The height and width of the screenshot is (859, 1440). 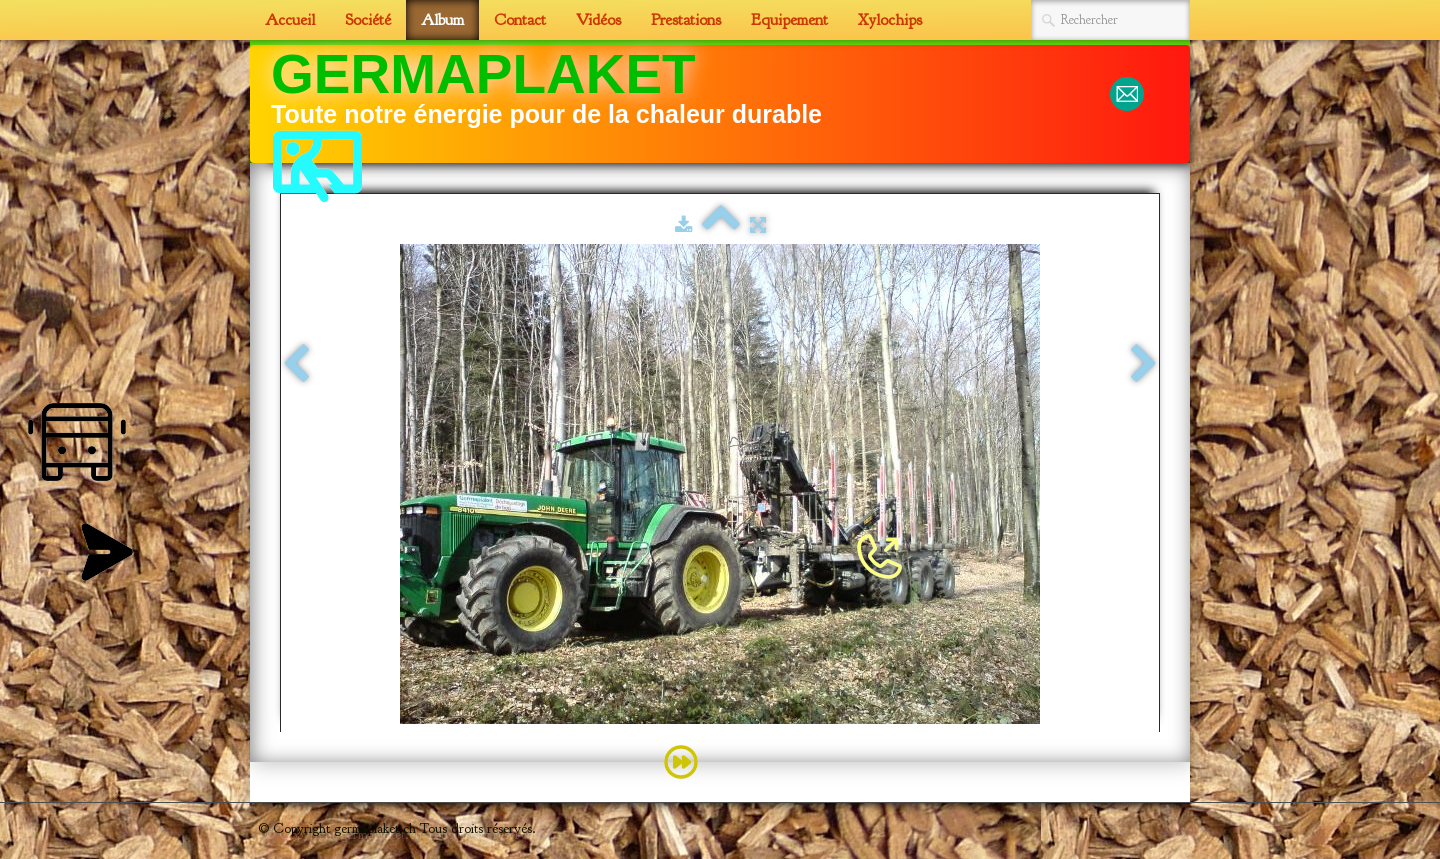 I want to click on emergency exit or escape route, so click(x=317, y=166).